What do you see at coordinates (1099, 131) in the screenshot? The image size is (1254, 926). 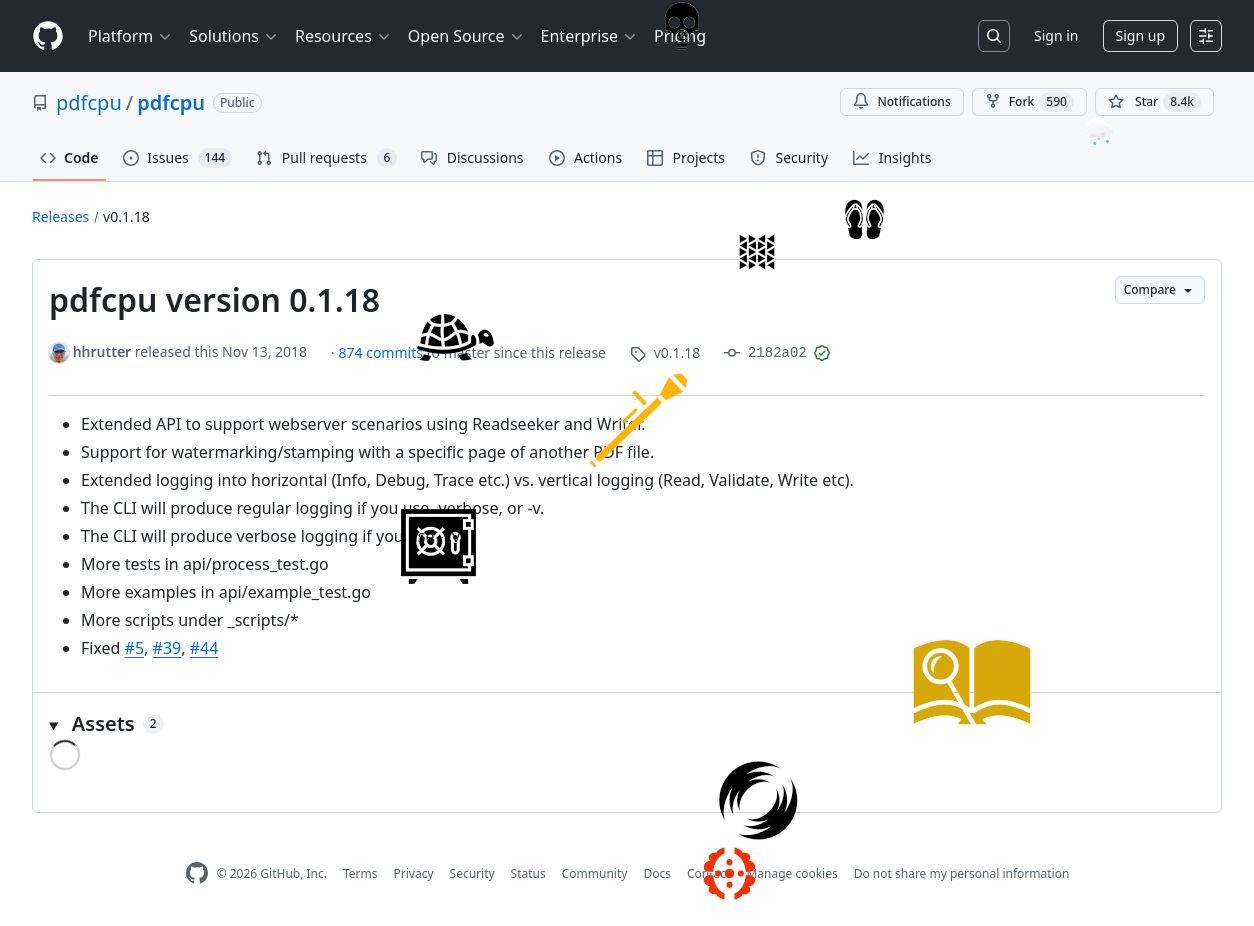 I see `indicates freezing rain weather conditions` at bounding box center [1099, 131].